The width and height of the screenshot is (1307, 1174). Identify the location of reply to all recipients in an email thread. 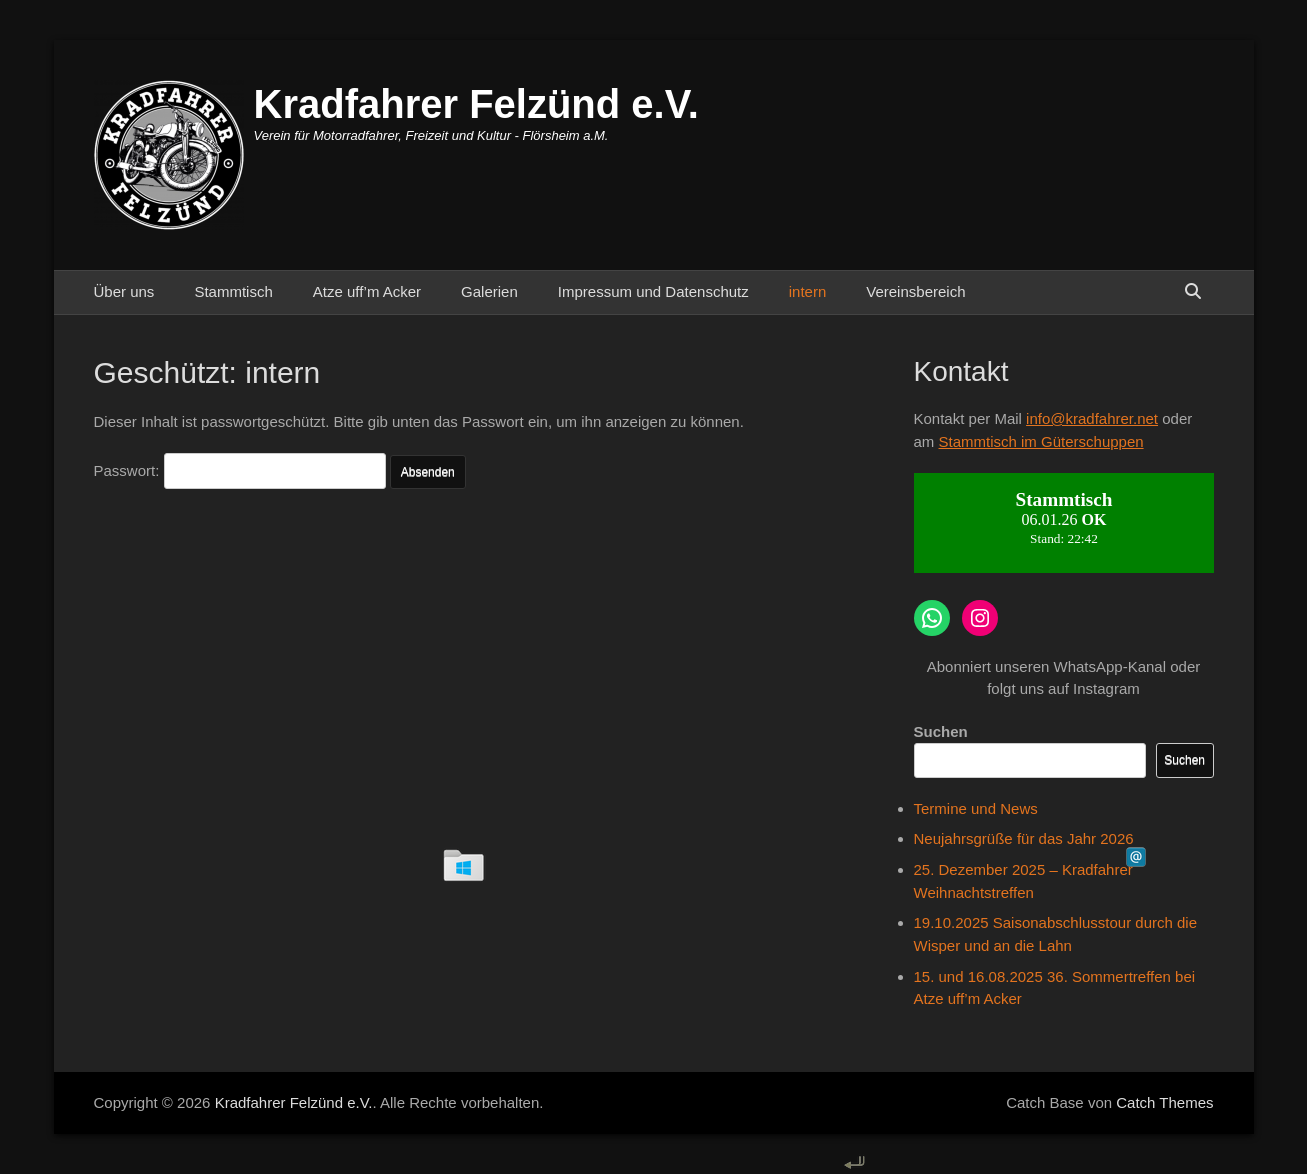
(854, 1161).